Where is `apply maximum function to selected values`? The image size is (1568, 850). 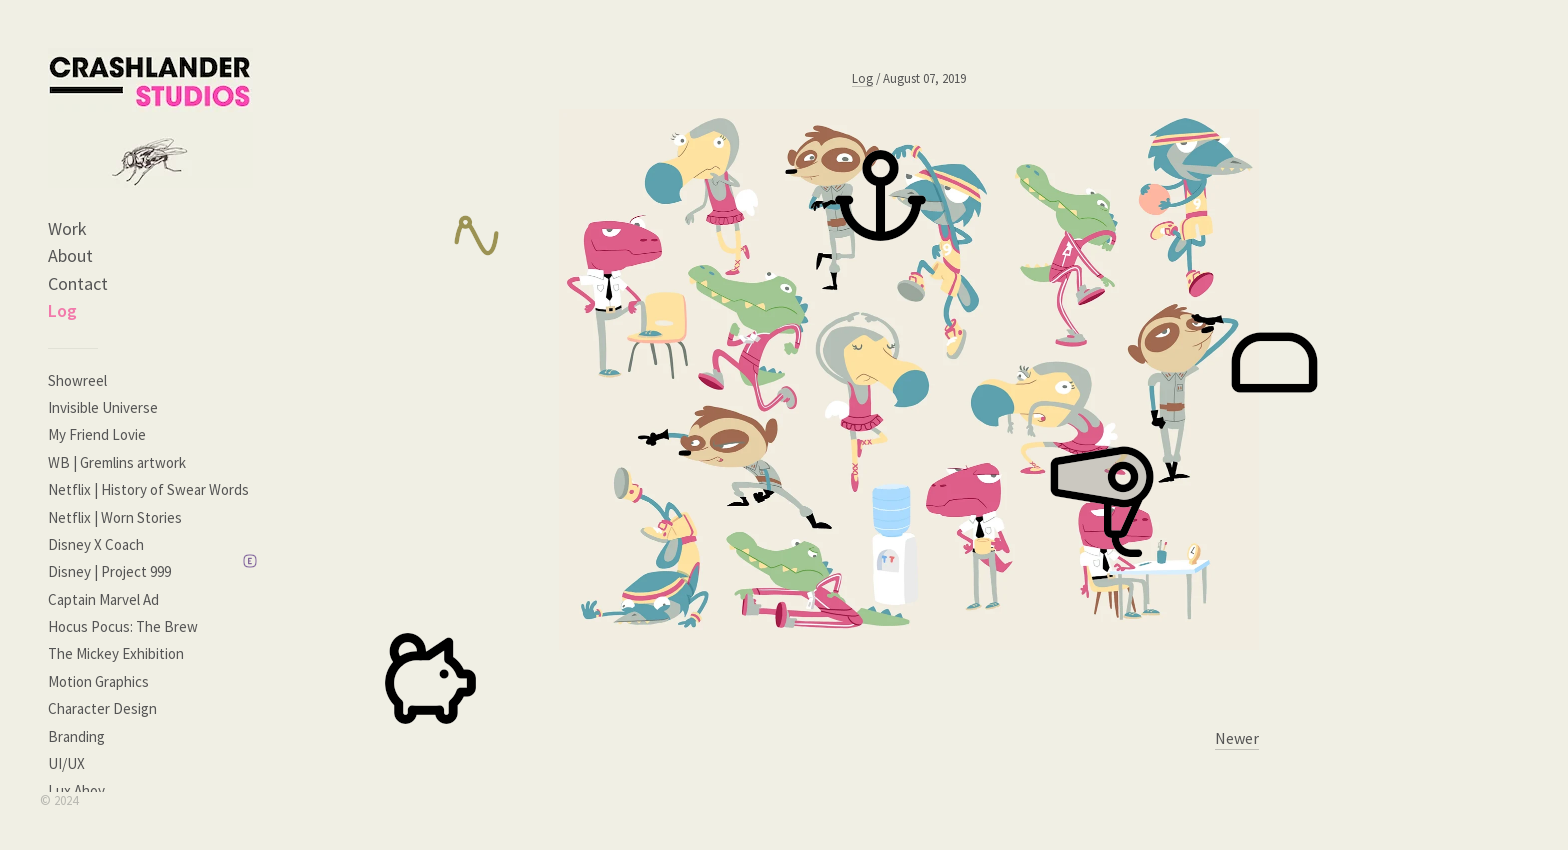 apply maximum function to selected values is located at coordinates (476, 235).